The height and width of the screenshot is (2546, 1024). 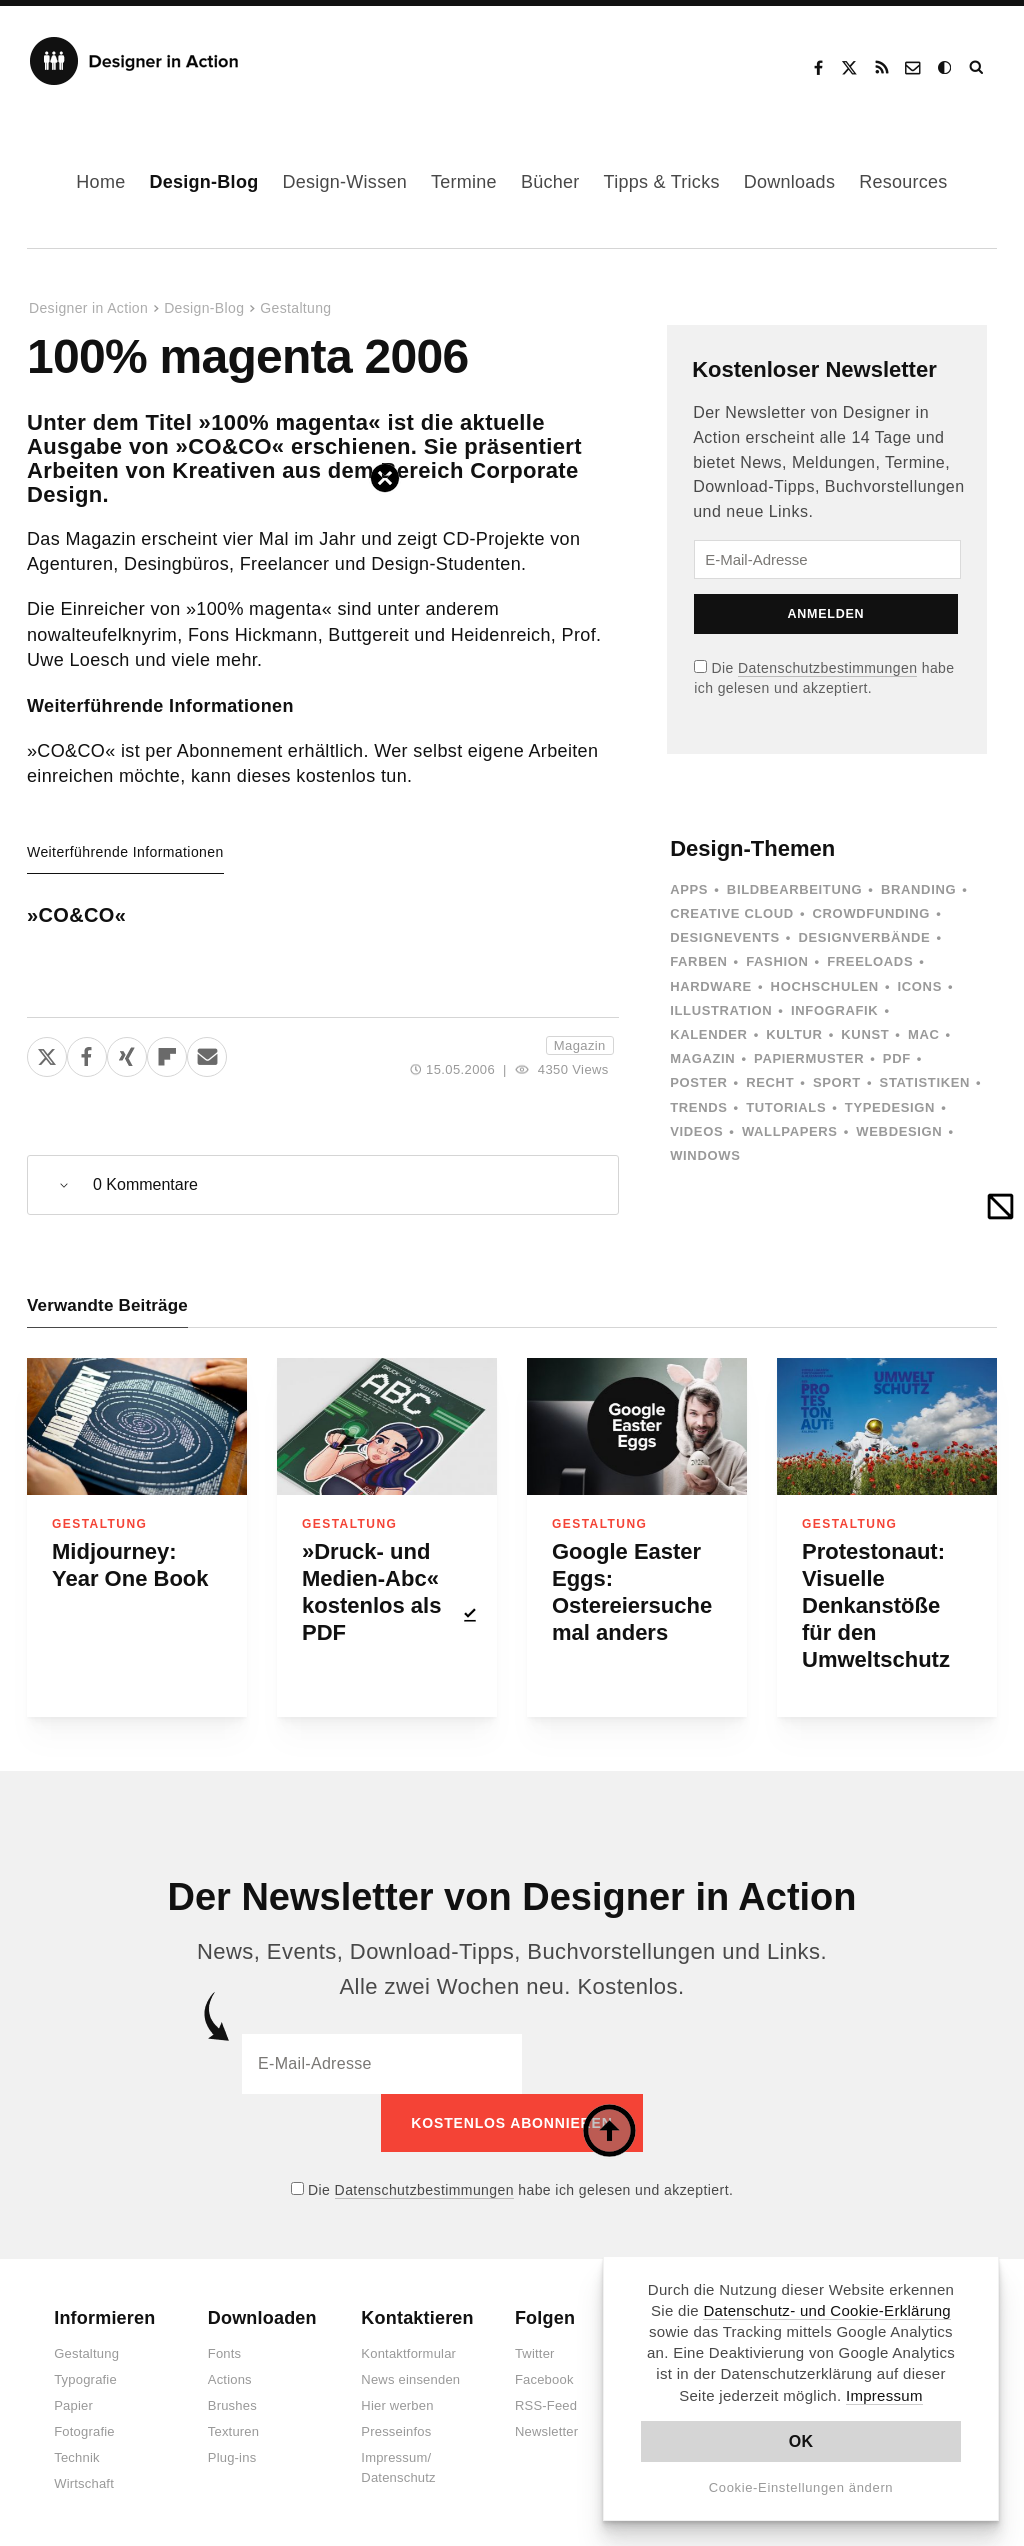 What do you see at coordinates (609, 2130) in the screenshot?
I see `upload a file or content` at bounding box center [609, 2130].